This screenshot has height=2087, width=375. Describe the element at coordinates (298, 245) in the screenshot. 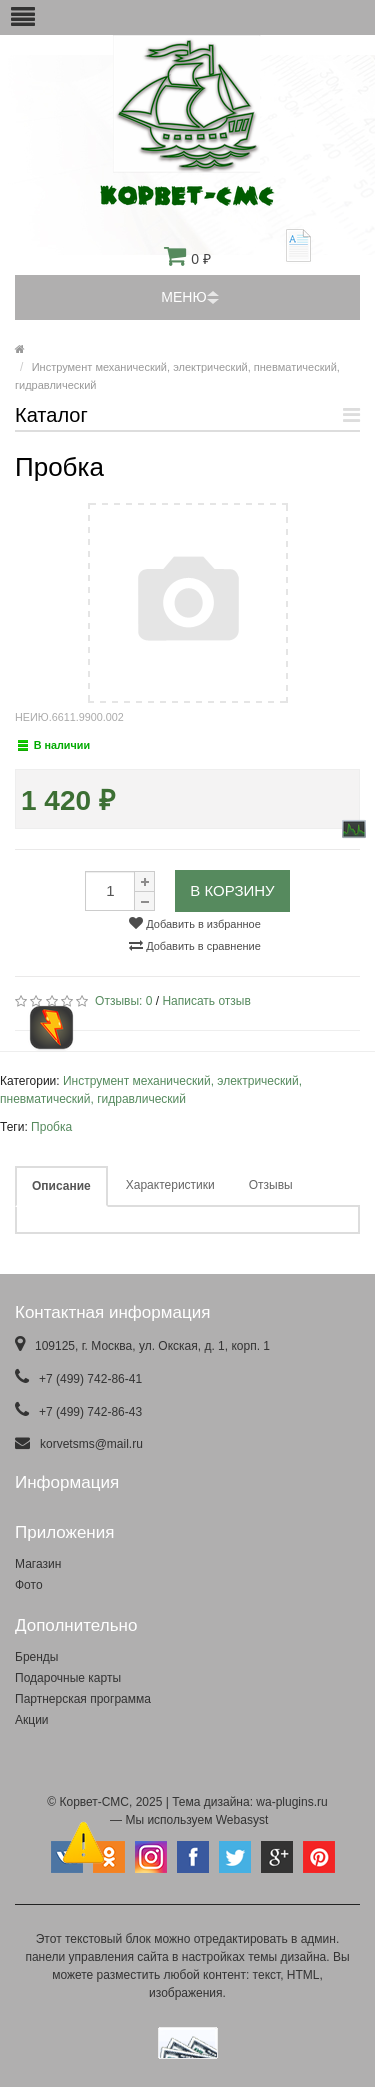

I see `open a text document or word processing file` at that location.